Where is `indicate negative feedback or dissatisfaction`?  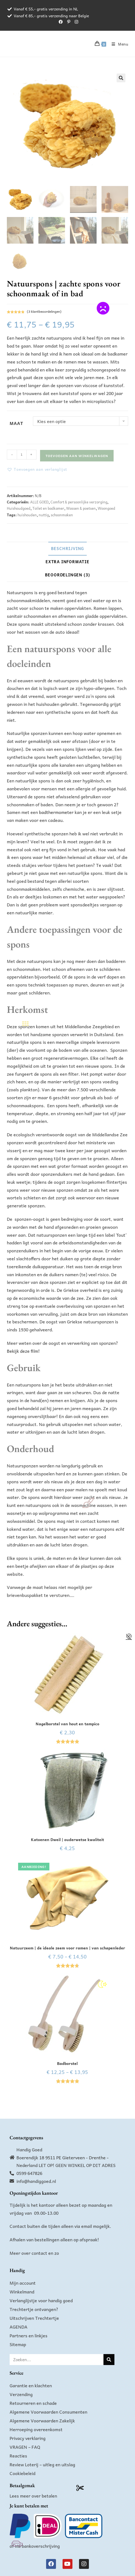
indicate negative feedback or dissatisfaction is located at coordinates (103, 308).